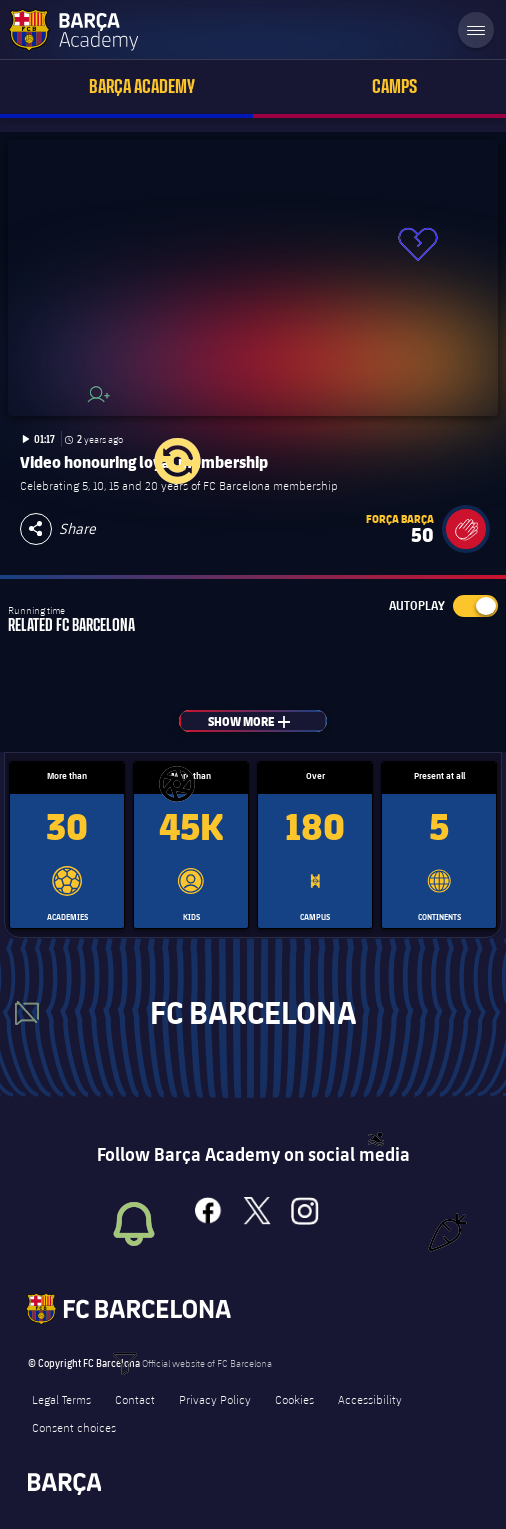 This screenshot has width=506, height=1529. Describe the element at coordinates (177, 784) in the screenshot. I see `adjust camera aperture settings` at that location.